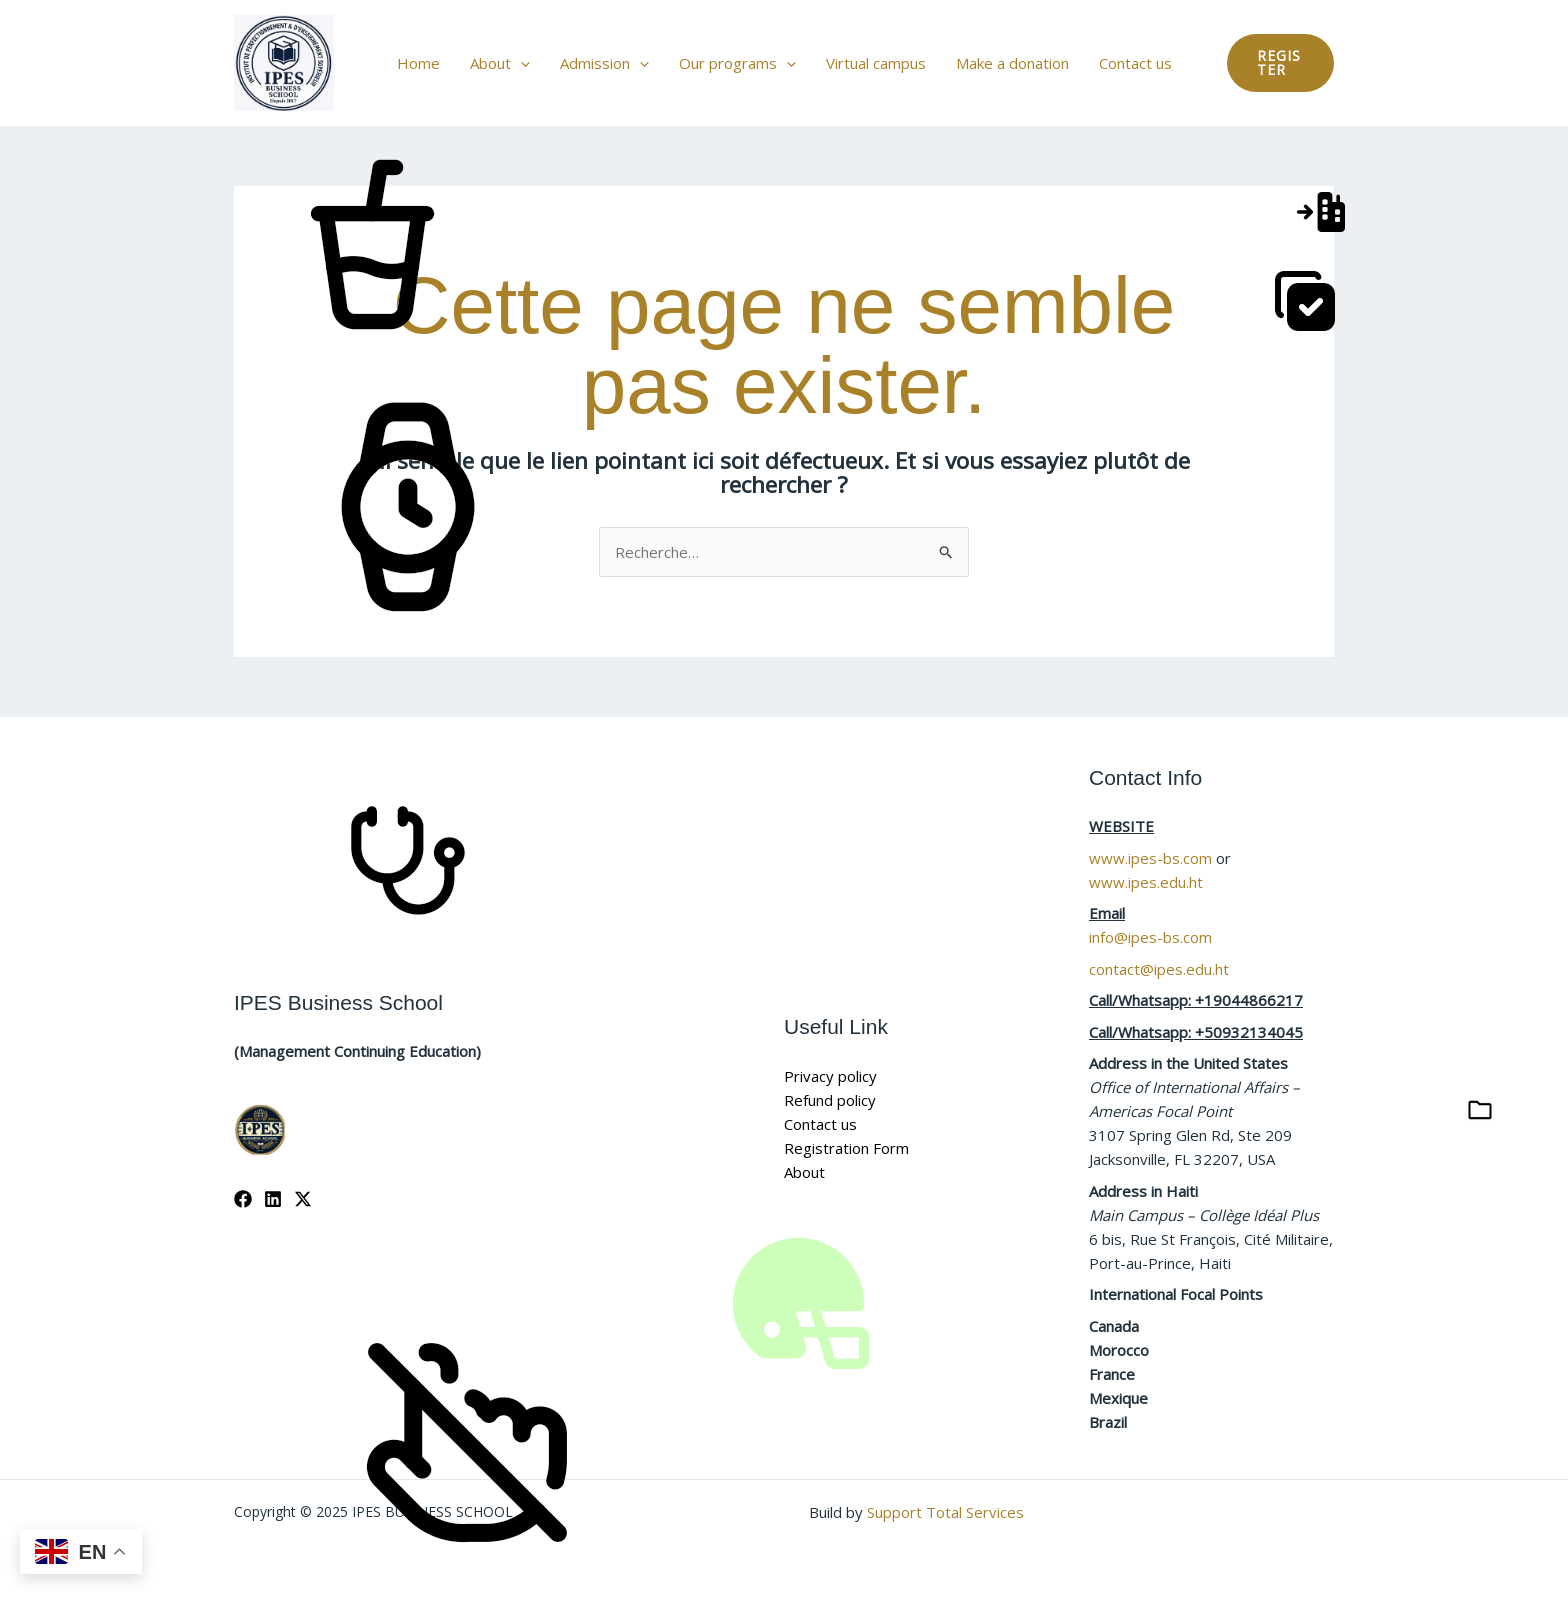 This screenshot has height=1600, width=1568. Describe the element at coordinates (1320, 212) in the screenshot. I see `navigate to city or urban area` at that location.